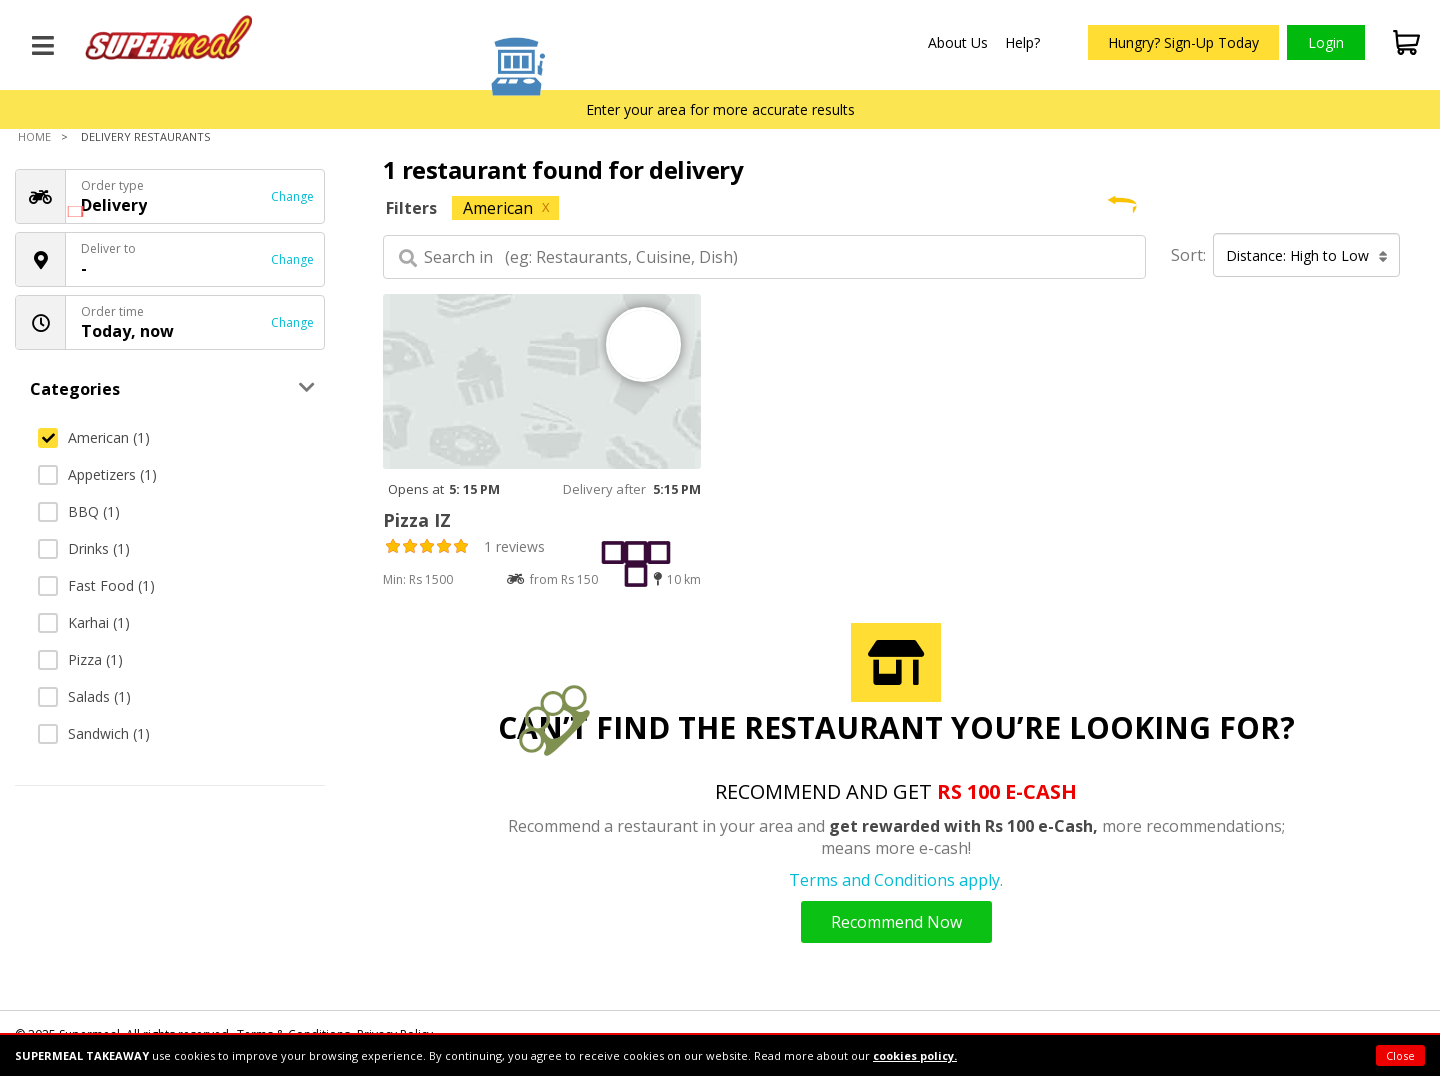 Image resolution: width=1440 pixels, height=1076 pixels. I want to click on switch to tablet view or layout, so click(75, 211).